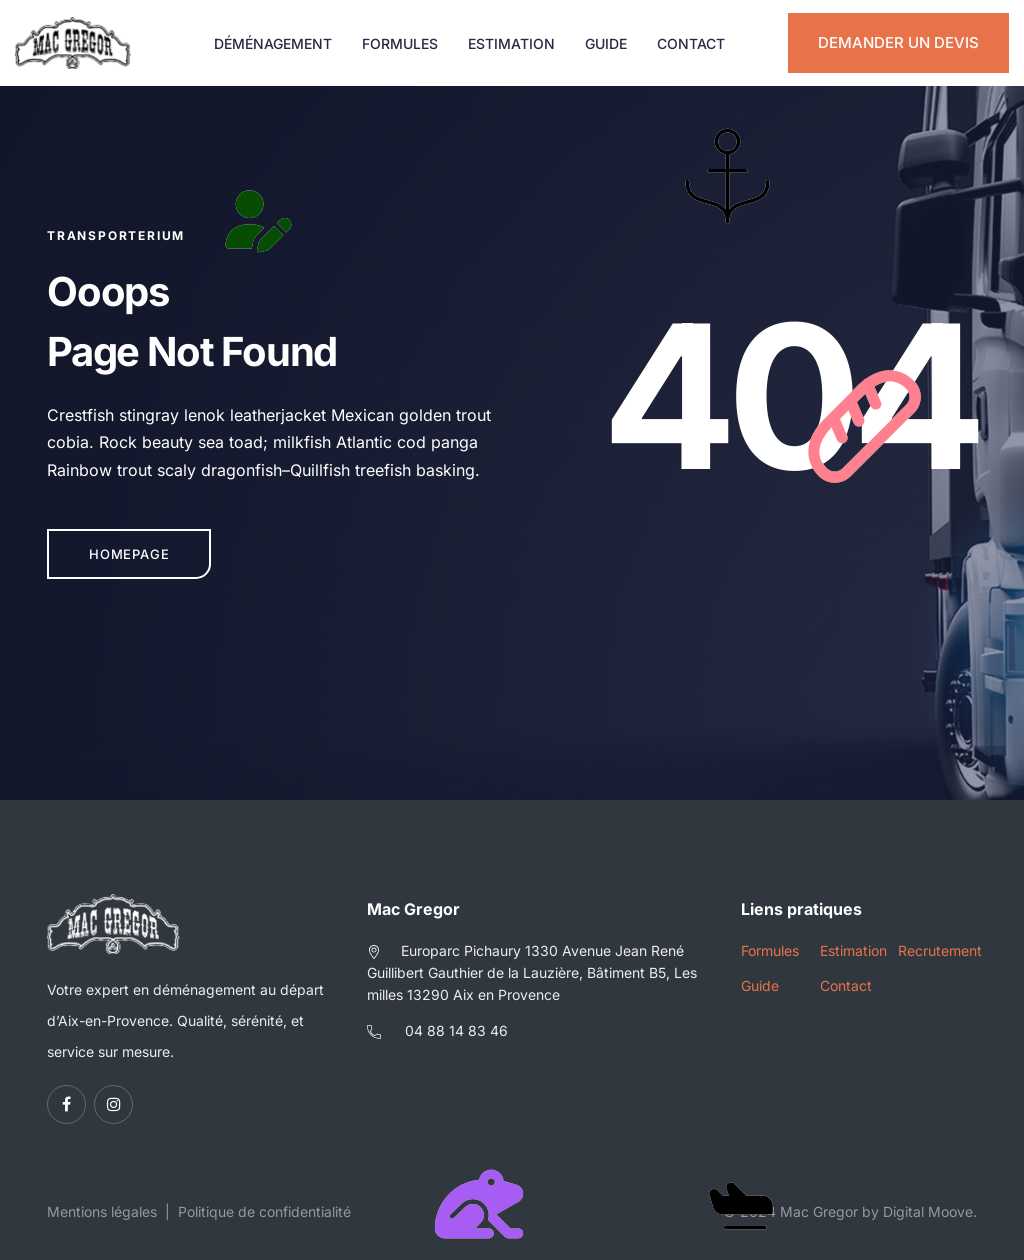  Describe the element at coordinates (479, 1204) in the screenshot. I see `decorative frog icon or mascot` at that location.